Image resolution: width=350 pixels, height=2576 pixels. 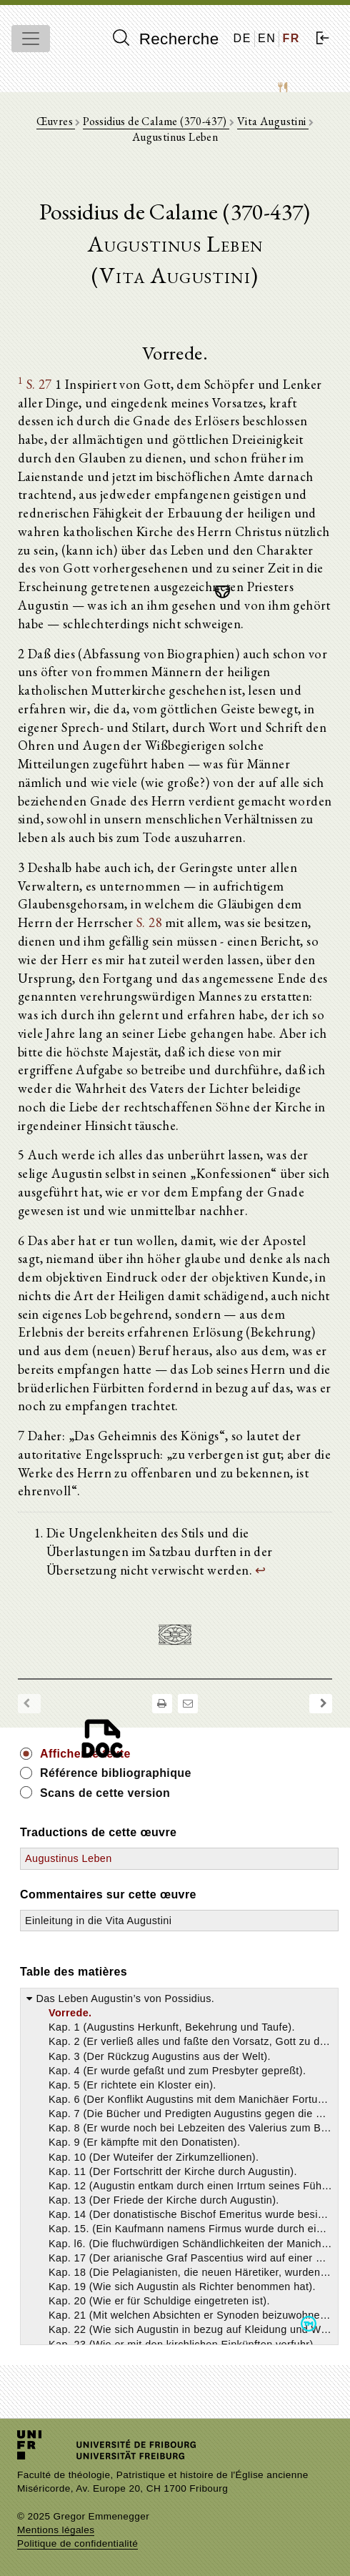 I want to click on find nearby restaurants or dining options, so click(x=283, y=87).